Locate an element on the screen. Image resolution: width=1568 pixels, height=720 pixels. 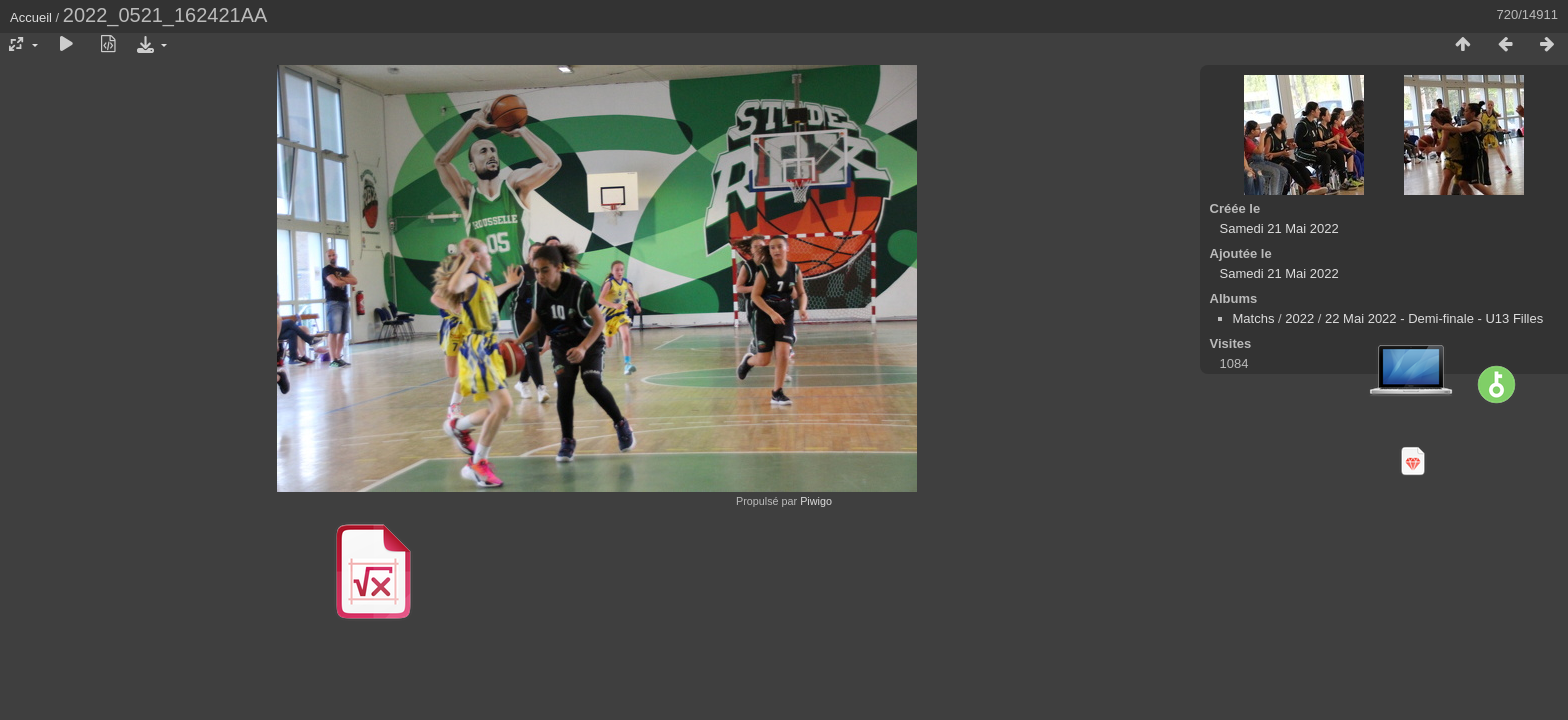
ruby programming language source file is located at coordinates (1413, 461).